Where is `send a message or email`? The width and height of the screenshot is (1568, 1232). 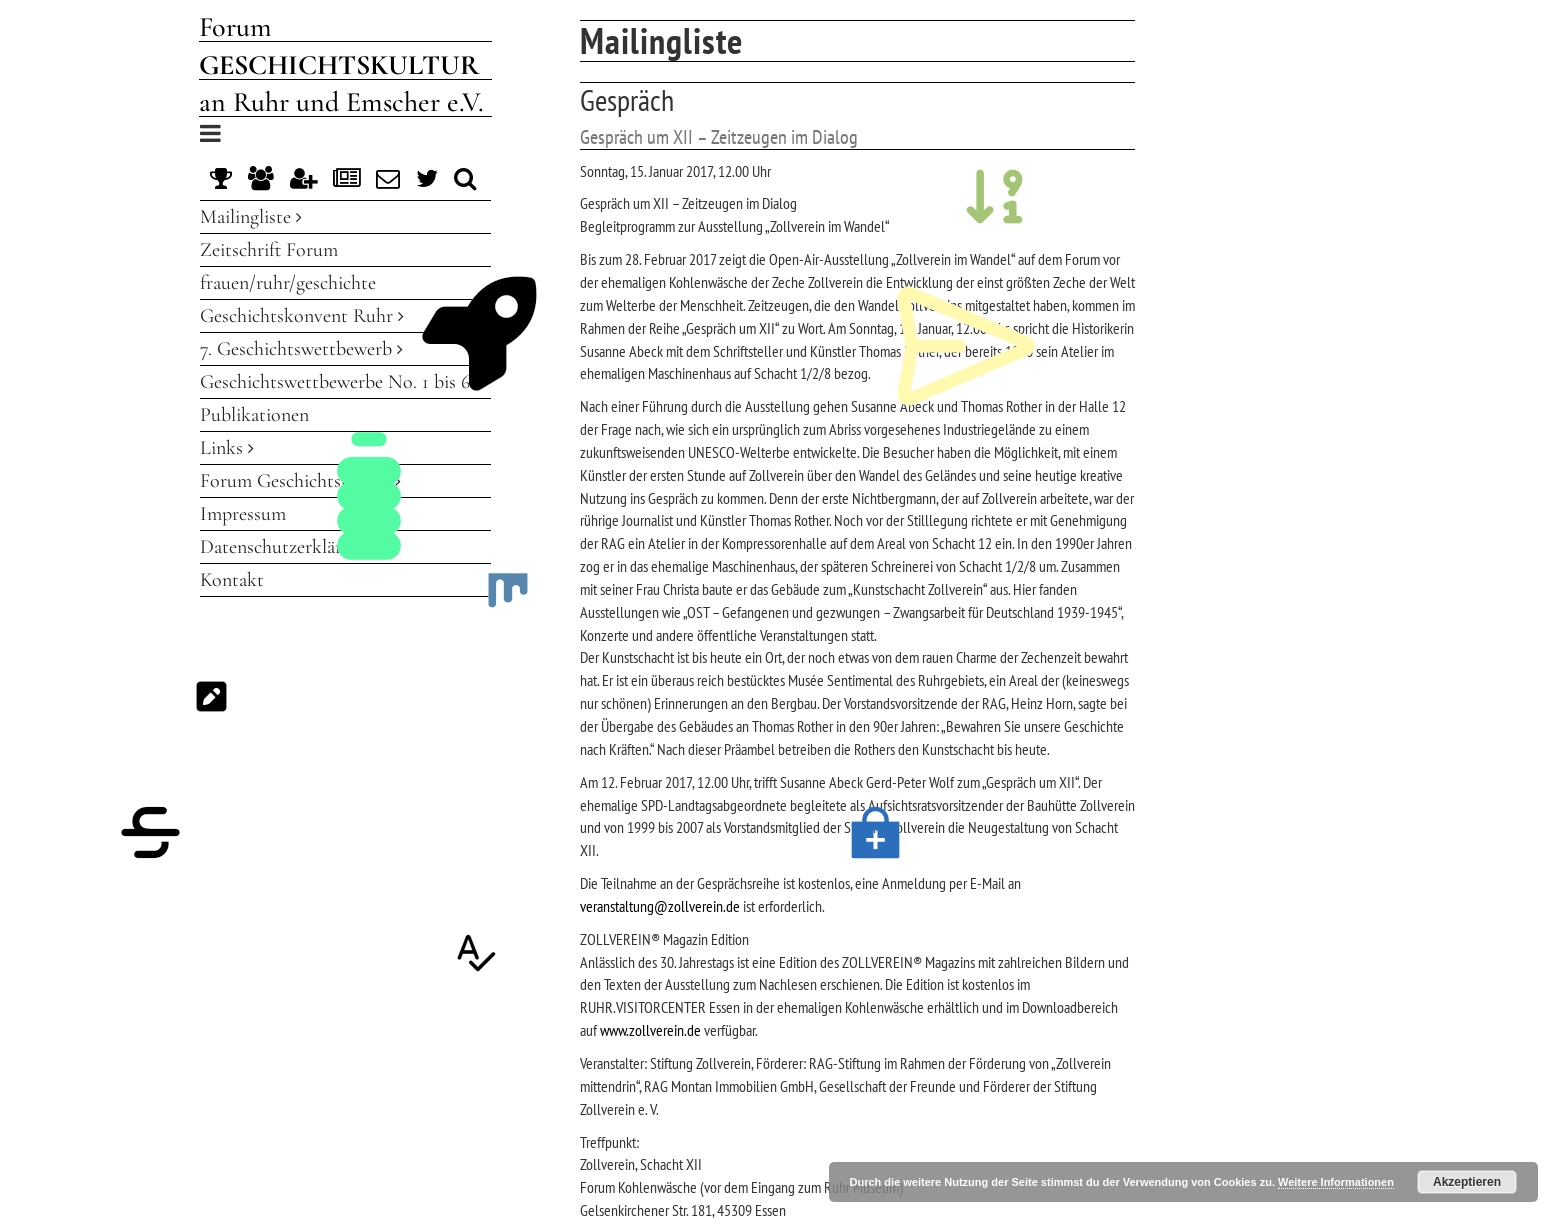 send a message or email is located at coordinates (966, 346).